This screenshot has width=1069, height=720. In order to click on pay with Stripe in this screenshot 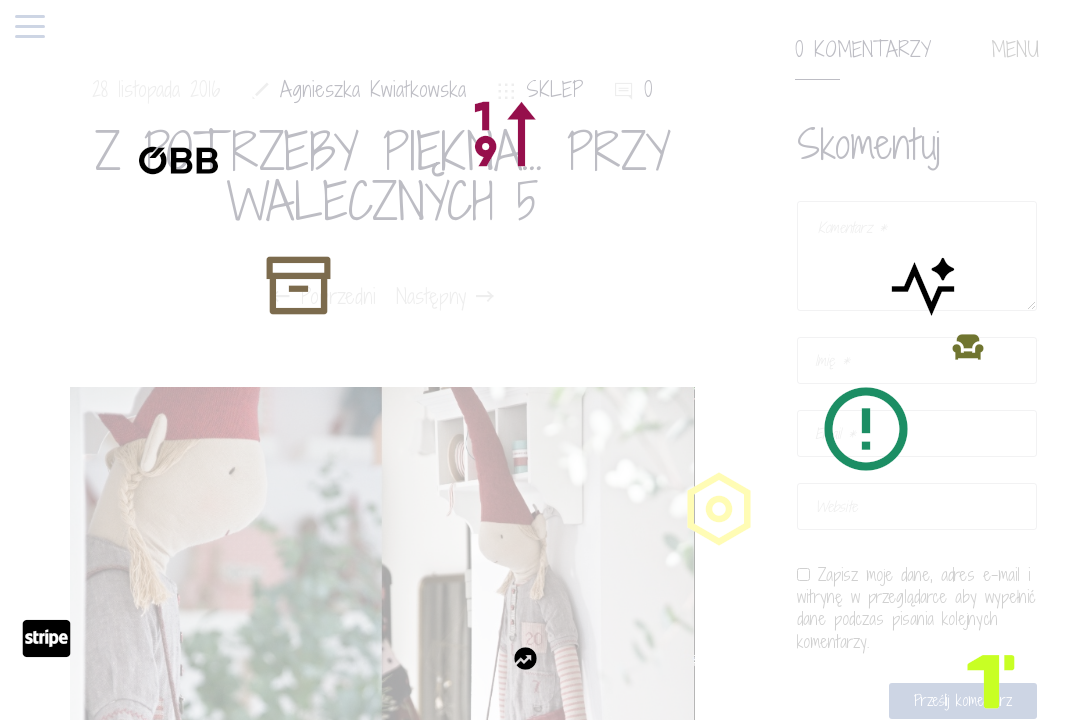, I will do `click(46, 638)`.